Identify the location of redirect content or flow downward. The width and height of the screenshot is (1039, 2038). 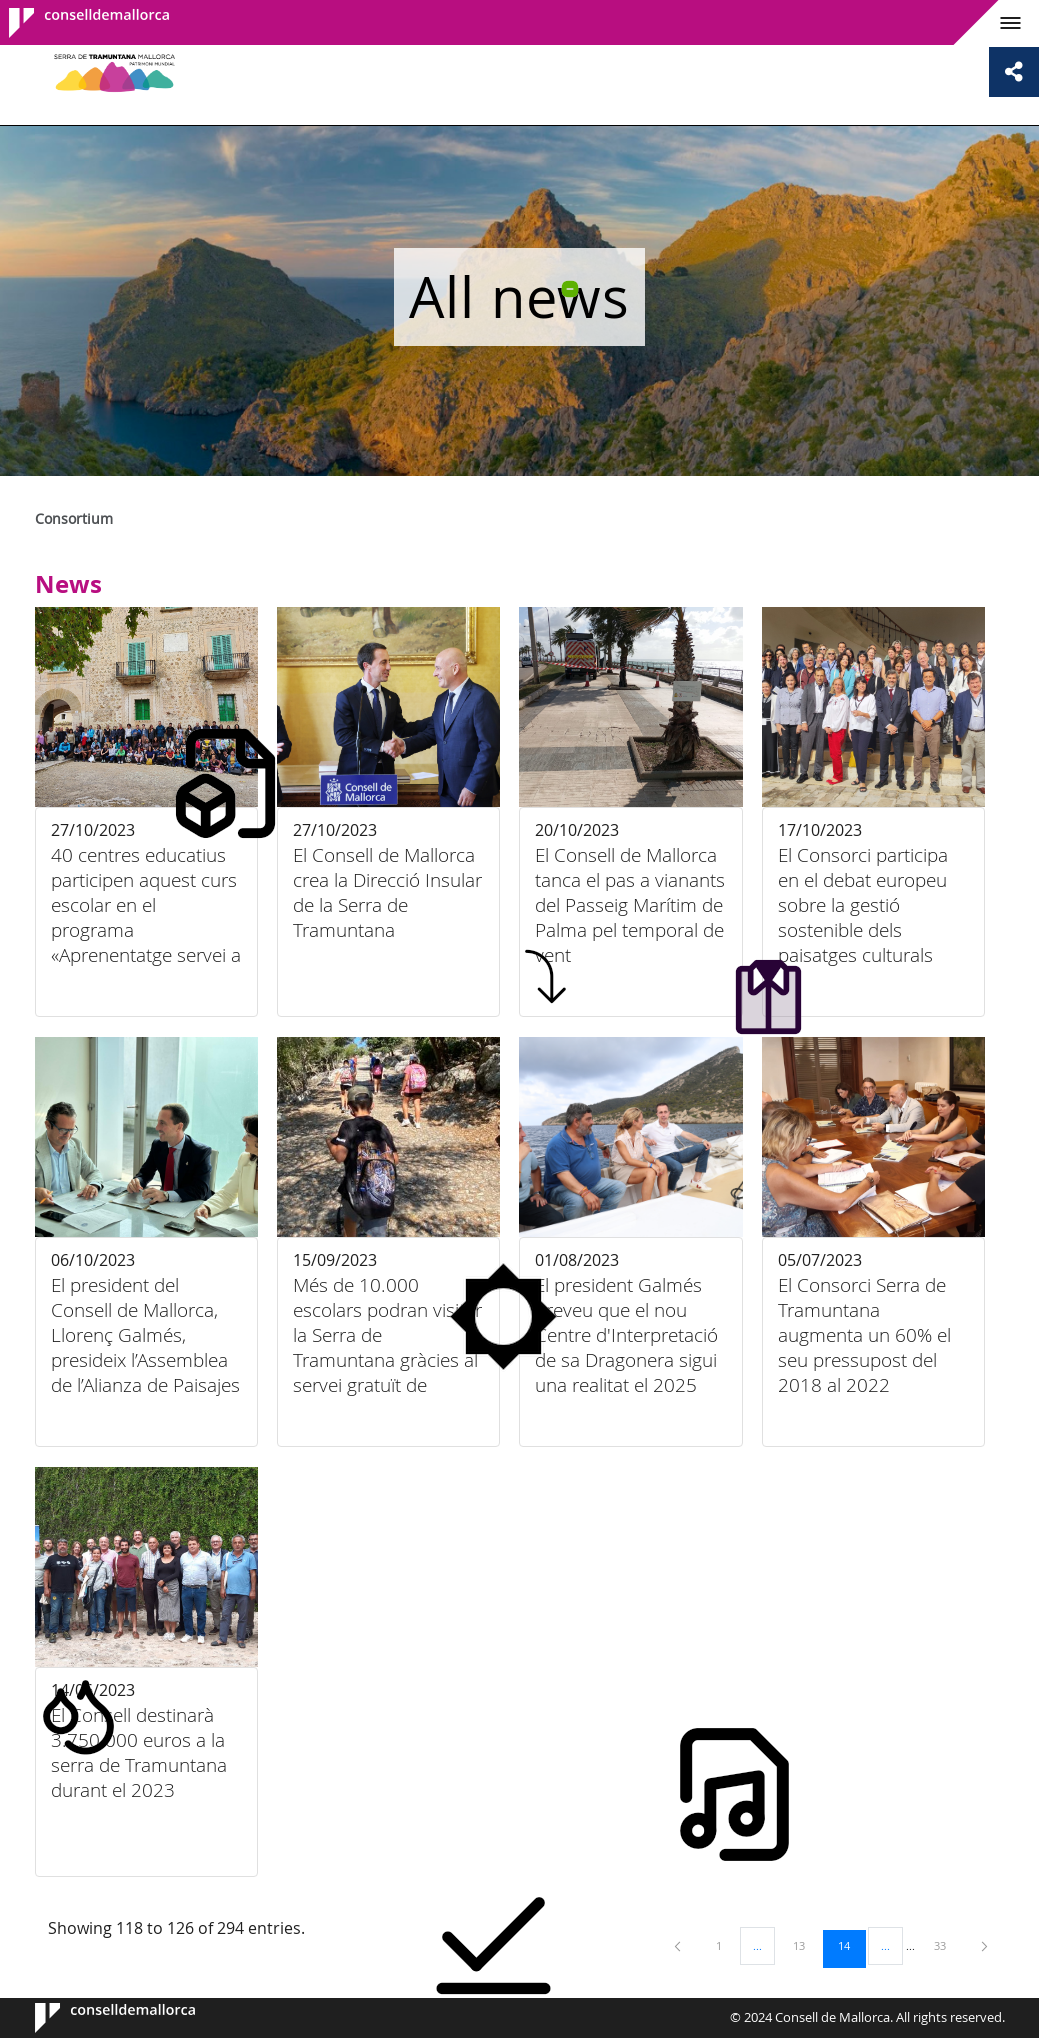
(545, 976).